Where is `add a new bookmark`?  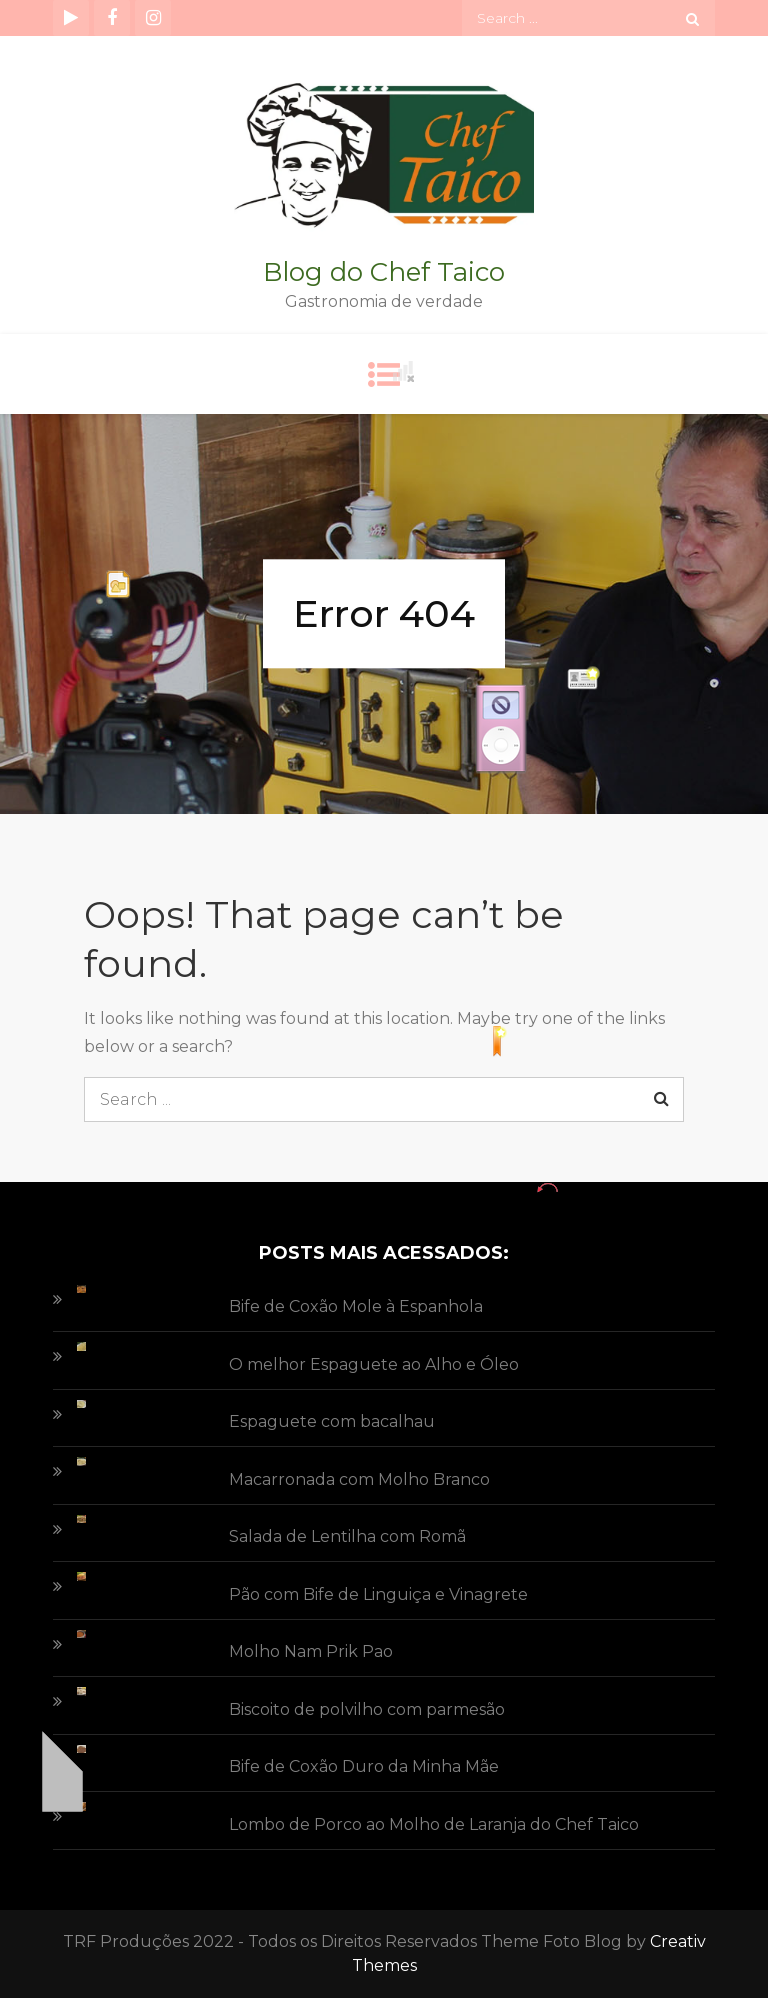
add a new bookmark is located at coordinates (498, 1042).